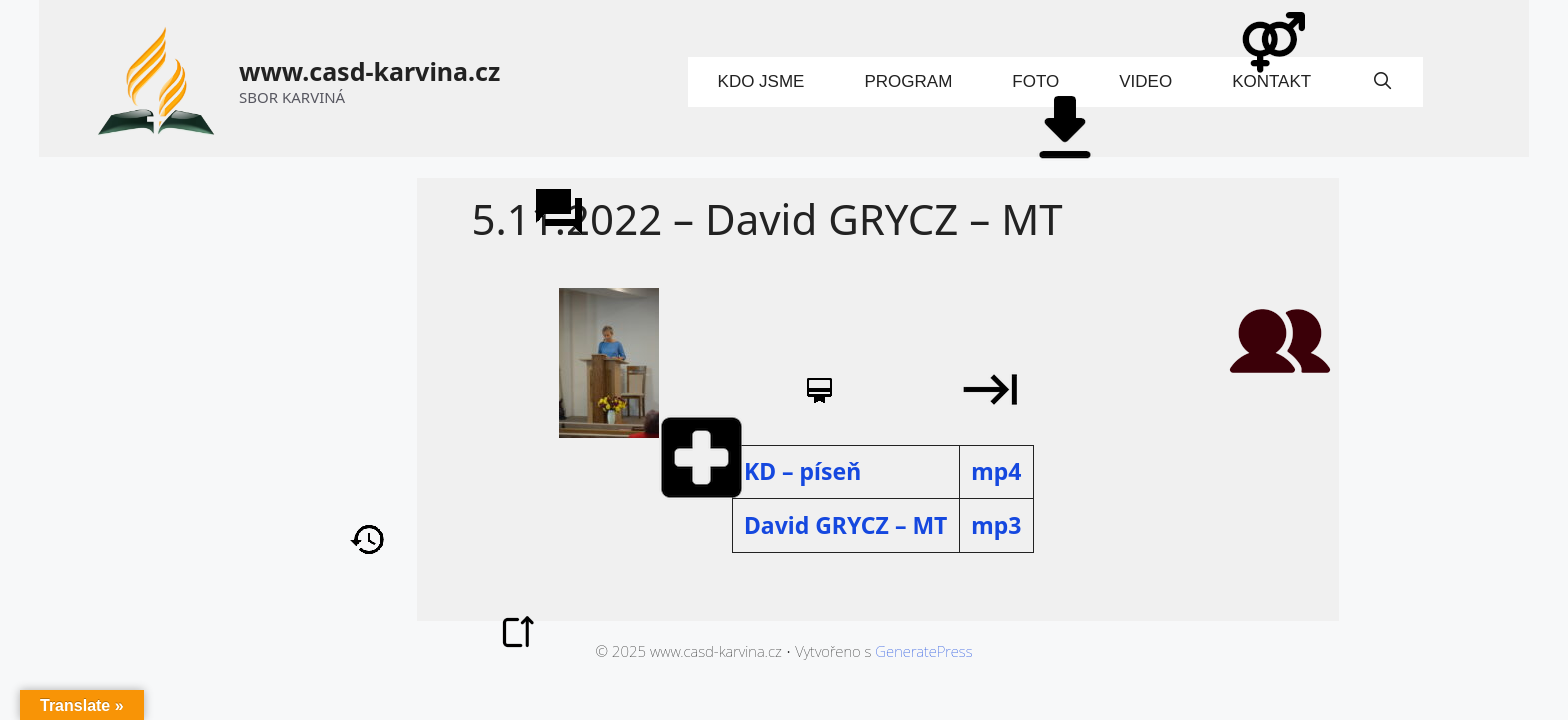 This screenshot has width=1568, height=720. I want to click on download a file or content, so click(1065, 129).